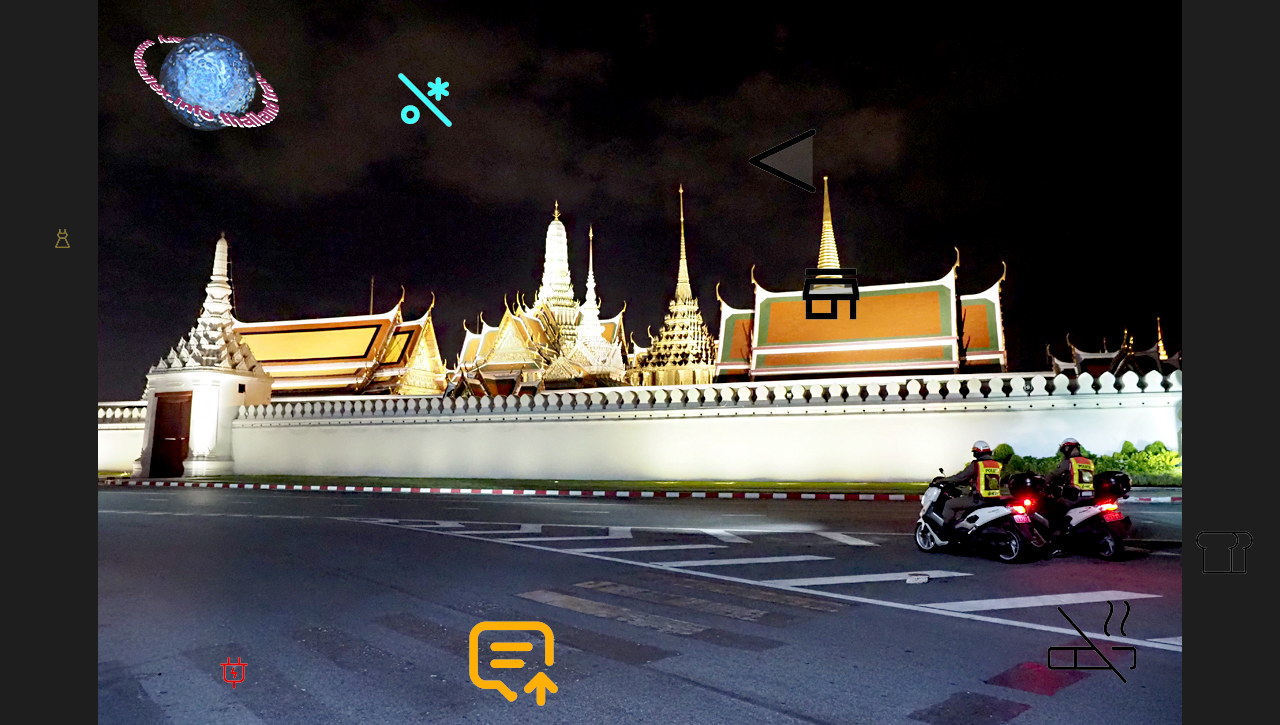  Describe the element at coordinates (1092, 645) in the screenshot. I see `indicates a no smoking zone` at that location.